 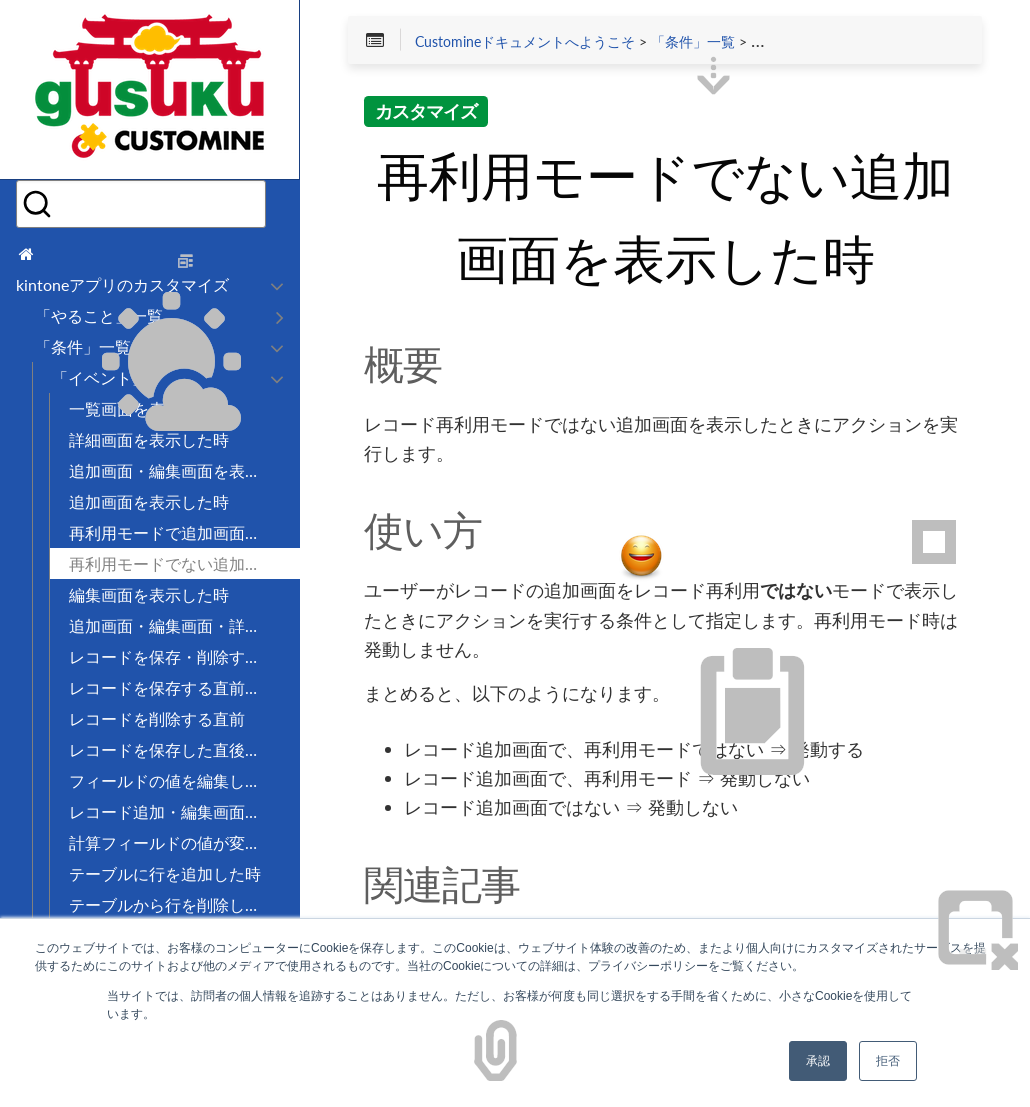 What do you see at coordinates (713, 75) in the screenshot?
I see `open downloads folder` at bounding box center [713, 75].